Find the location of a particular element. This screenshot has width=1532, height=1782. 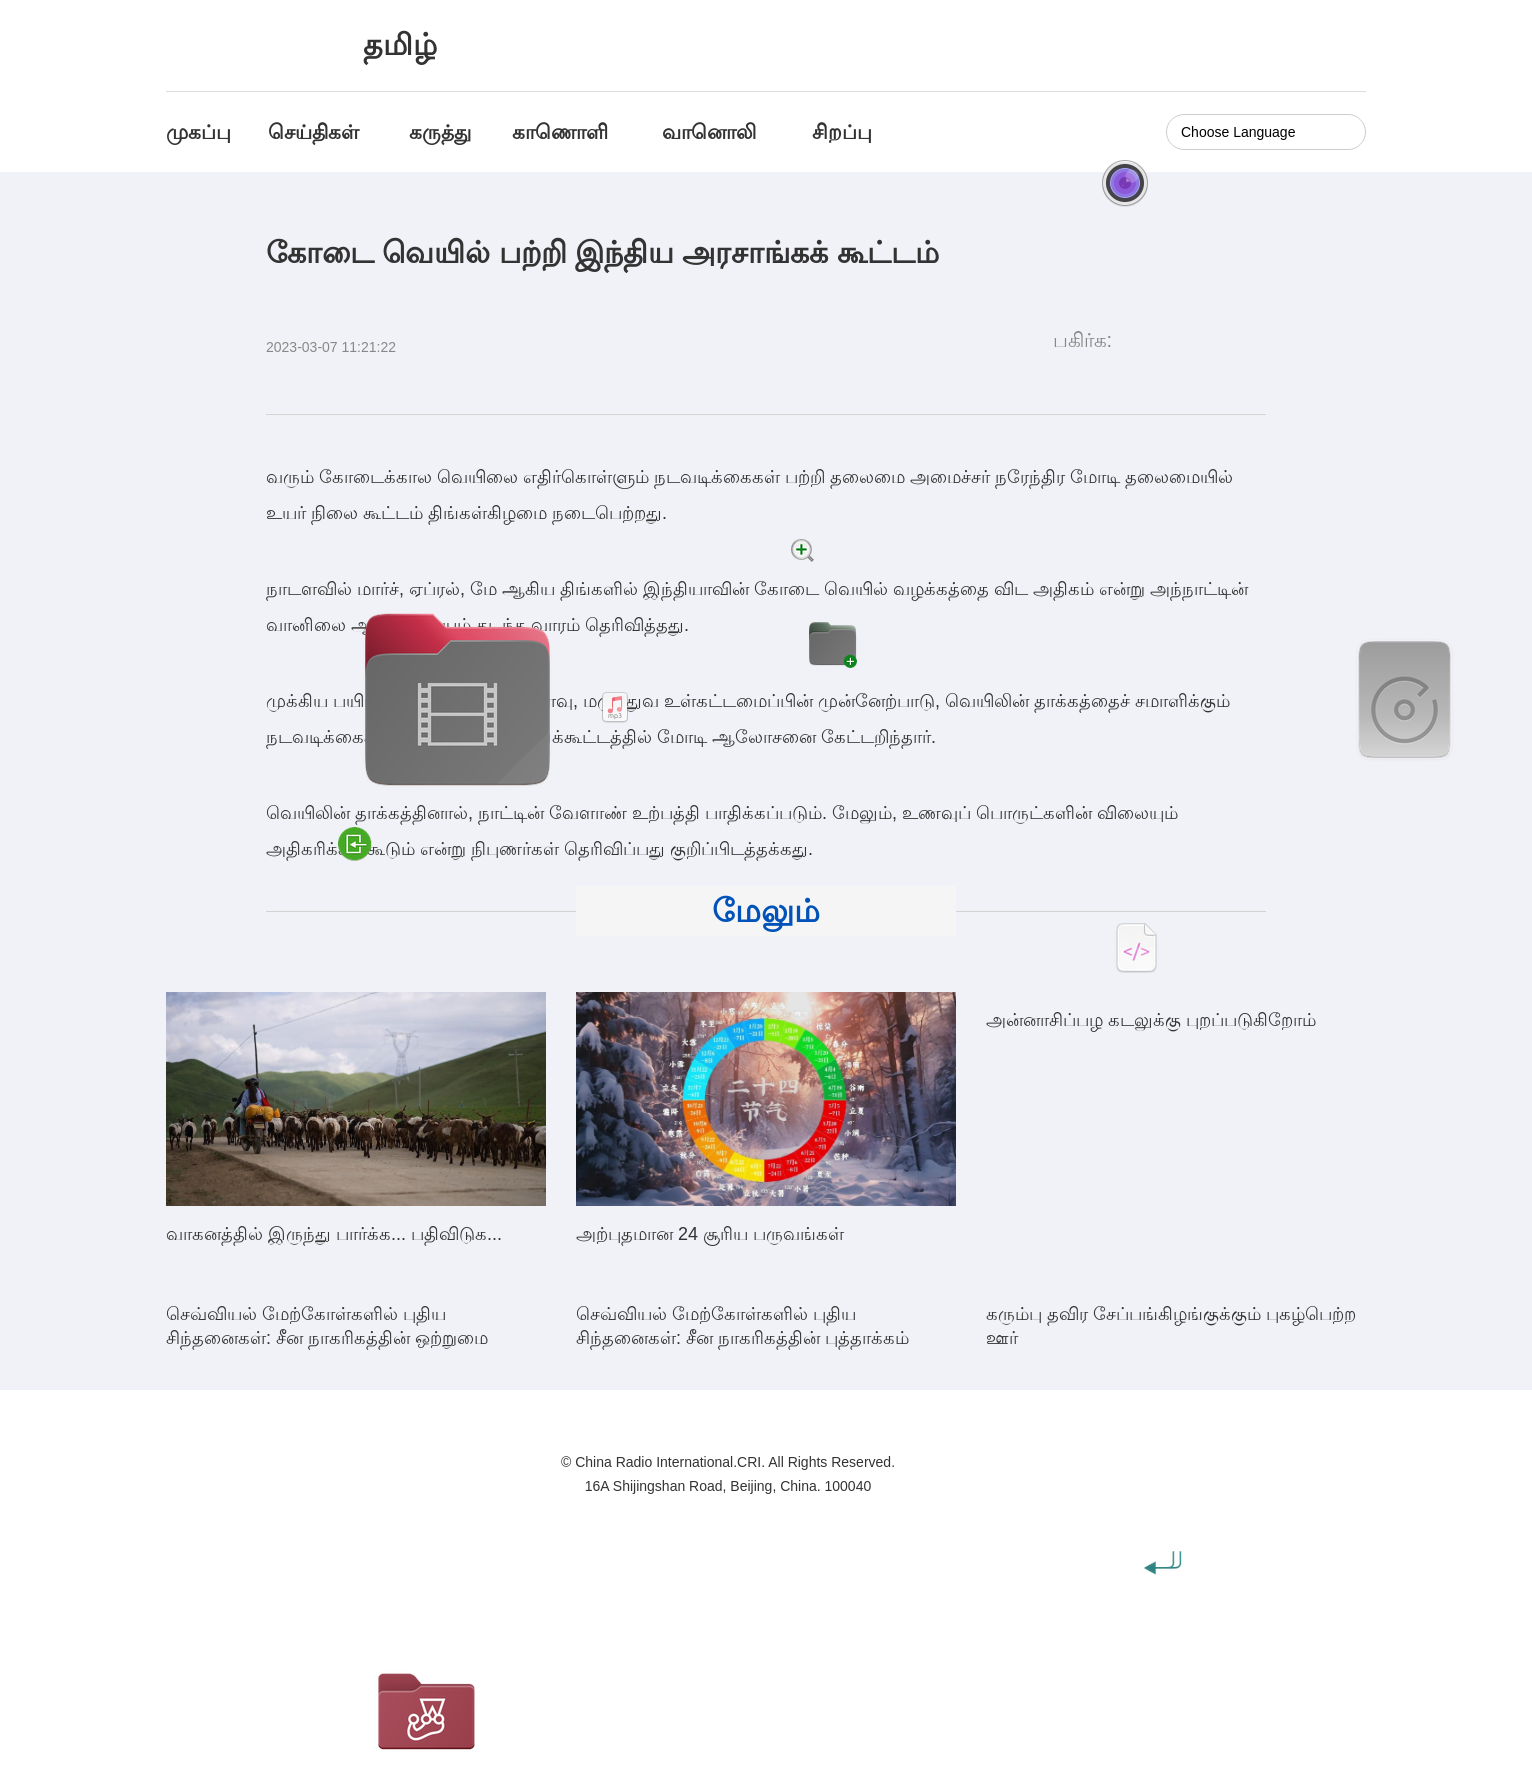

open the camera app to take photos or videos is located at coordinates (1125, 183).